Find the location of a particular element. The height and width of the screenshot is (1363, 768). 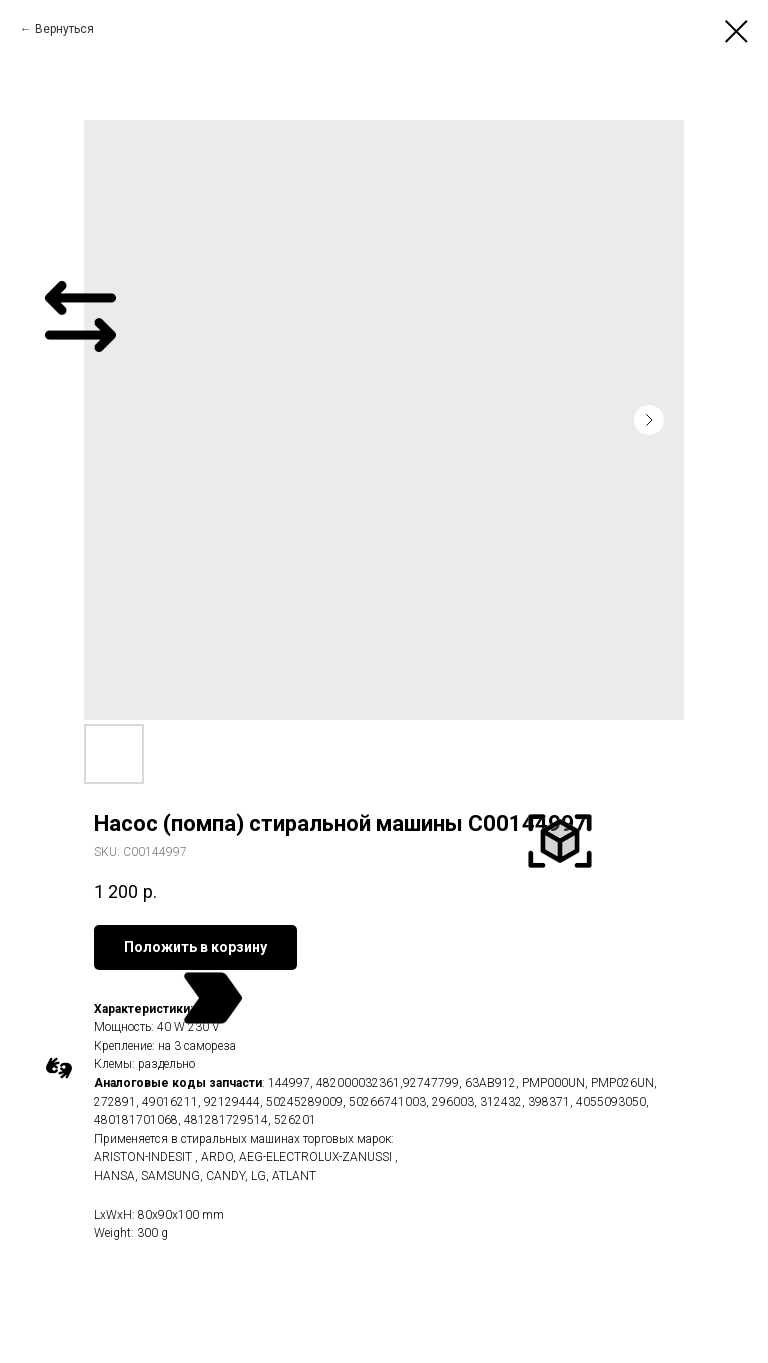

swap or exchange items is located at coordinates (80, 316).